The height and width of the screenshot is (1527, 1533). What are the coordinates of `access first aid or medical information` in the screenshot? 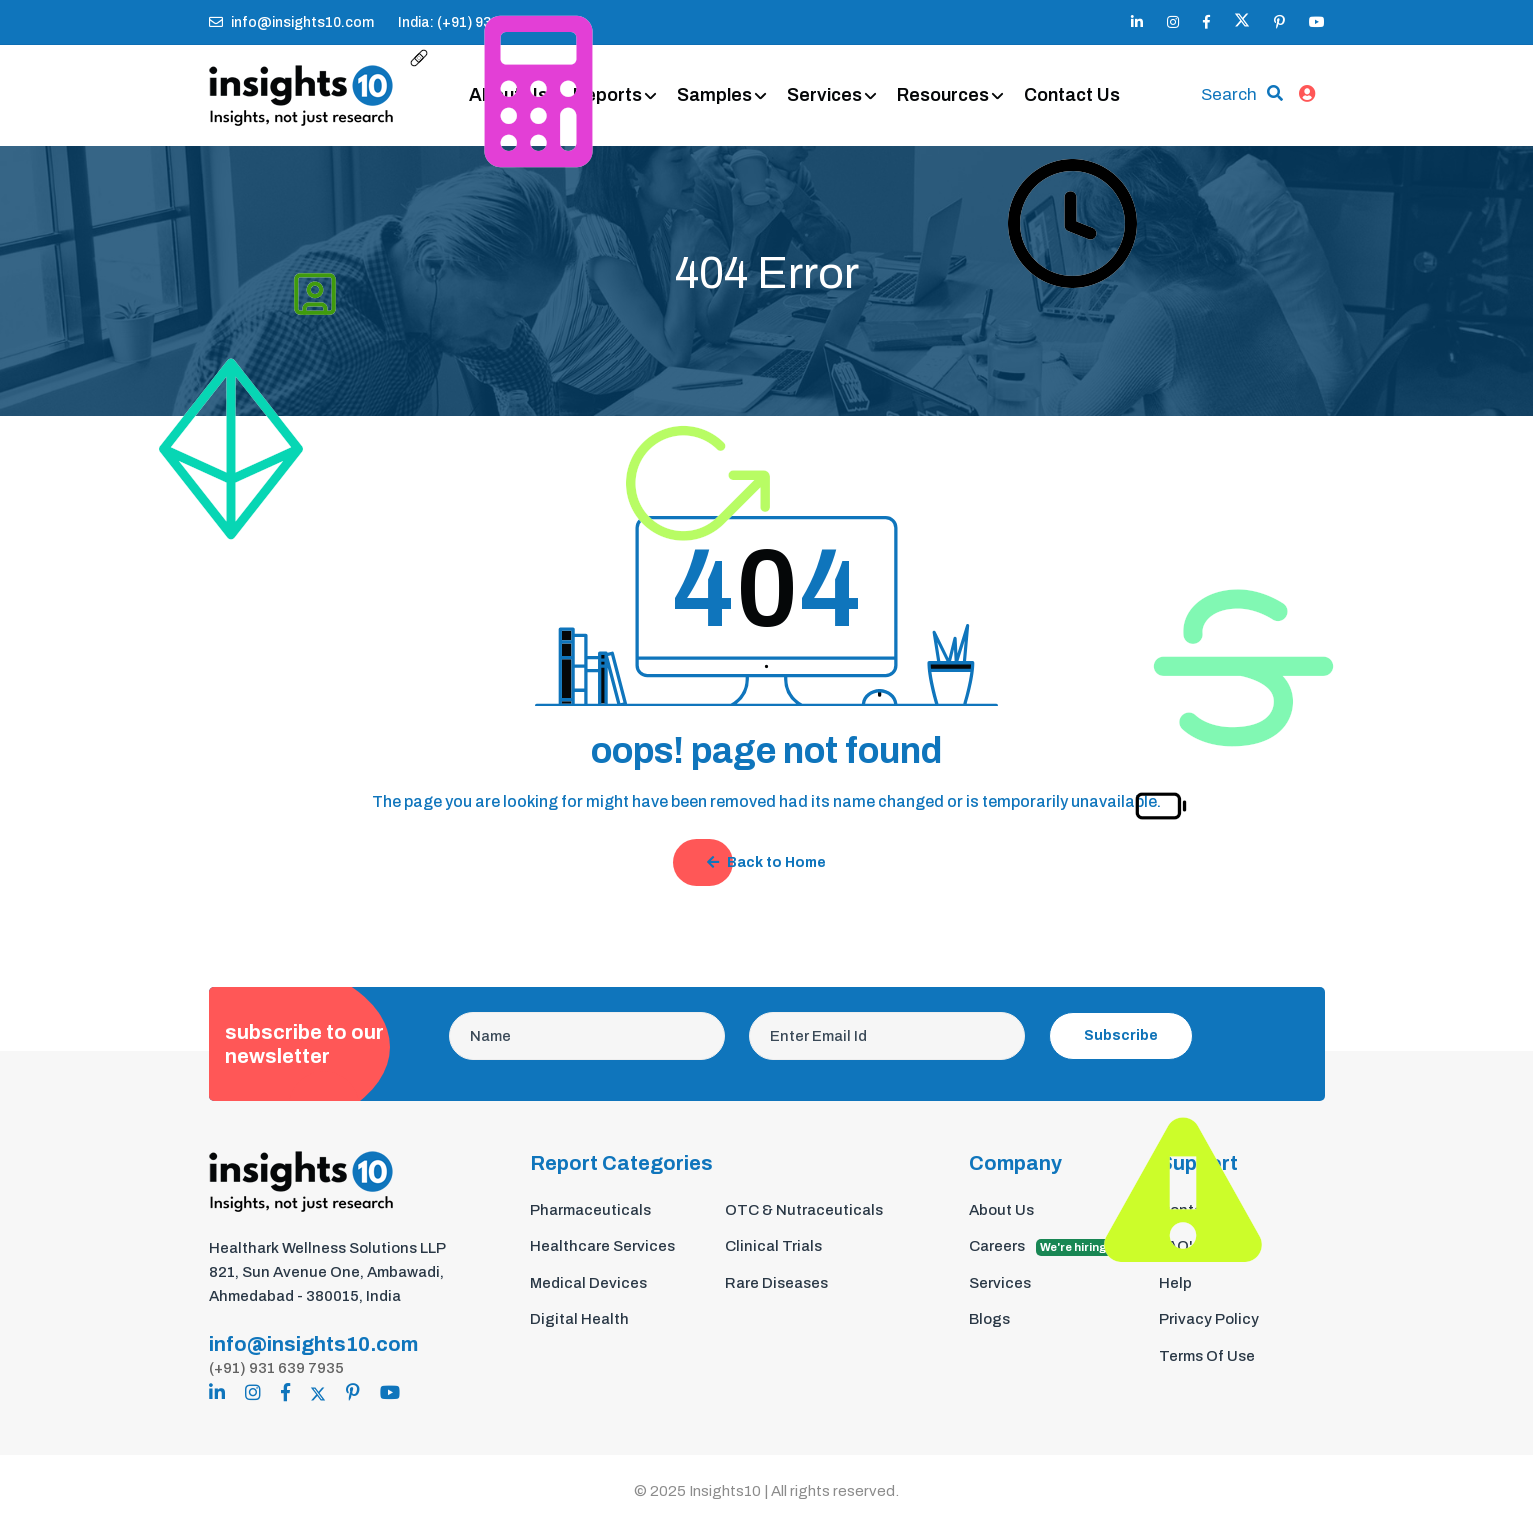 It's located at (419, 58).